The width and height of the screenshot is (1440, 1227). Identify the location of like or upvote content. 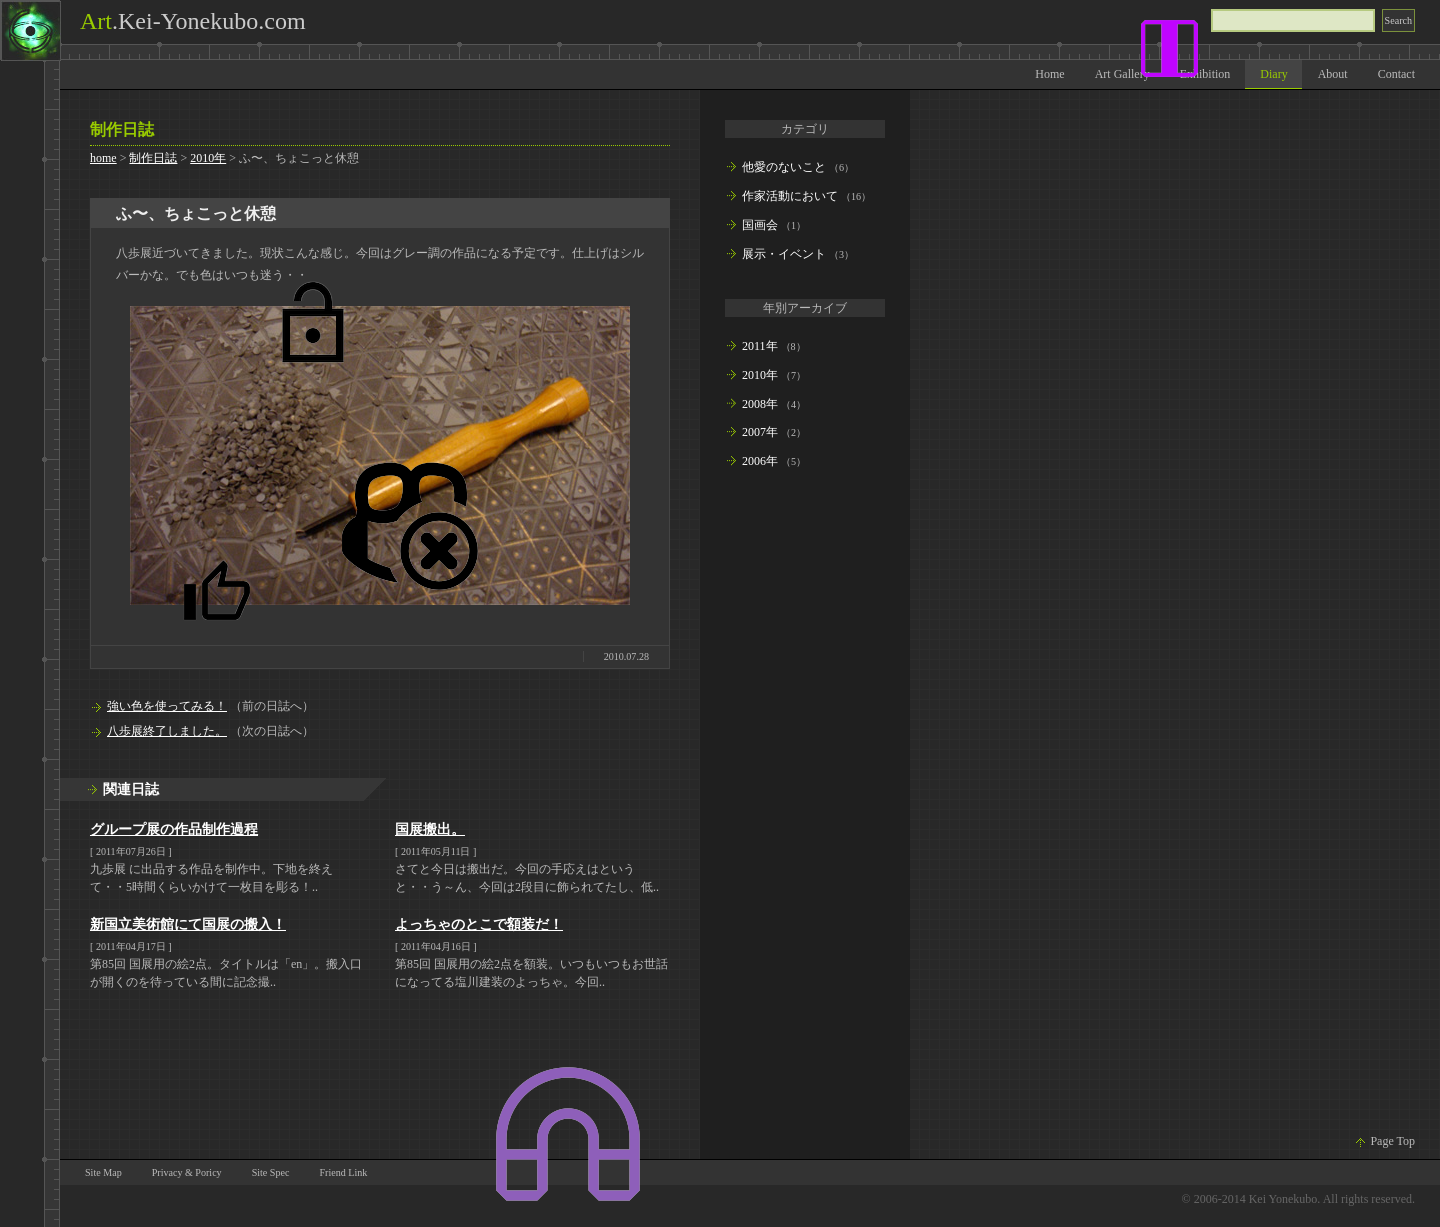
(217, 593).